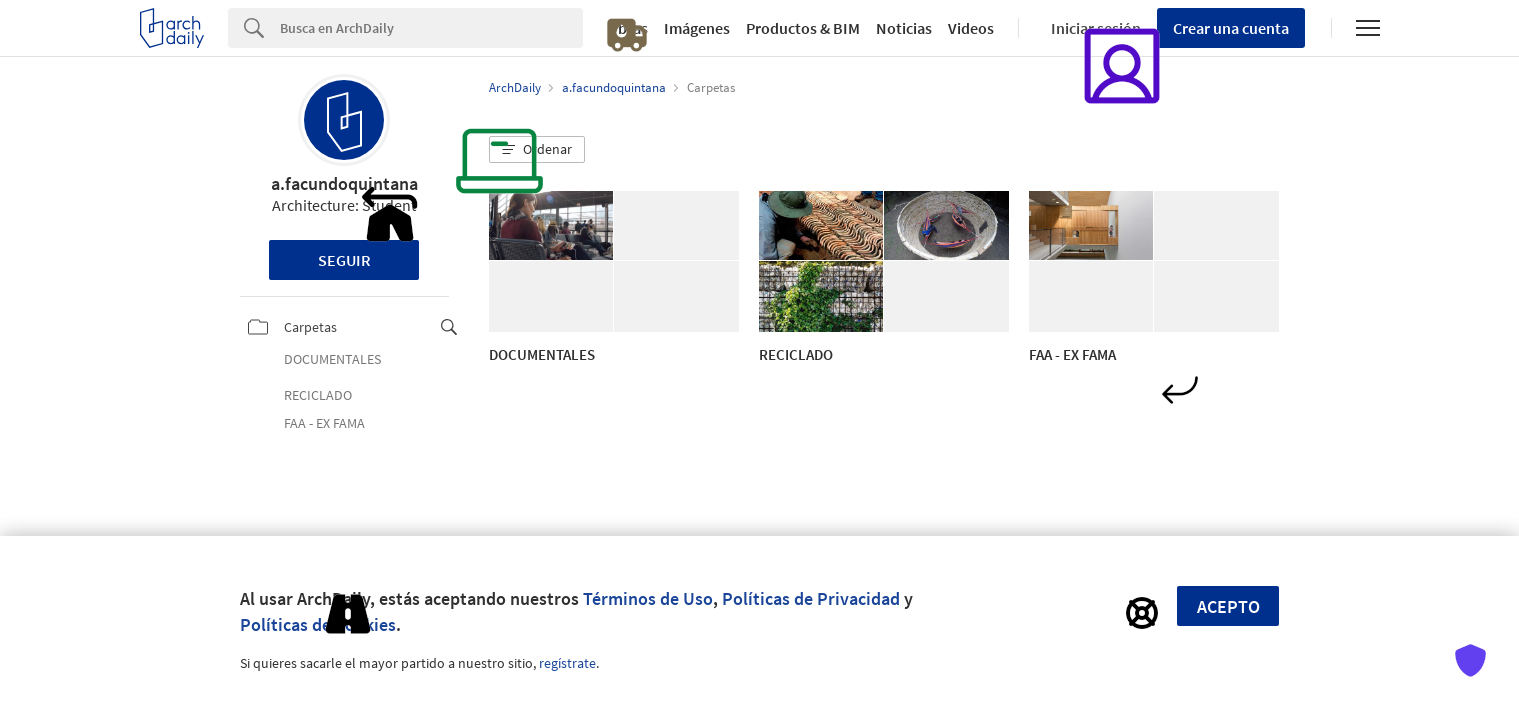  I want to click on water delivery service, so click(627, 34).